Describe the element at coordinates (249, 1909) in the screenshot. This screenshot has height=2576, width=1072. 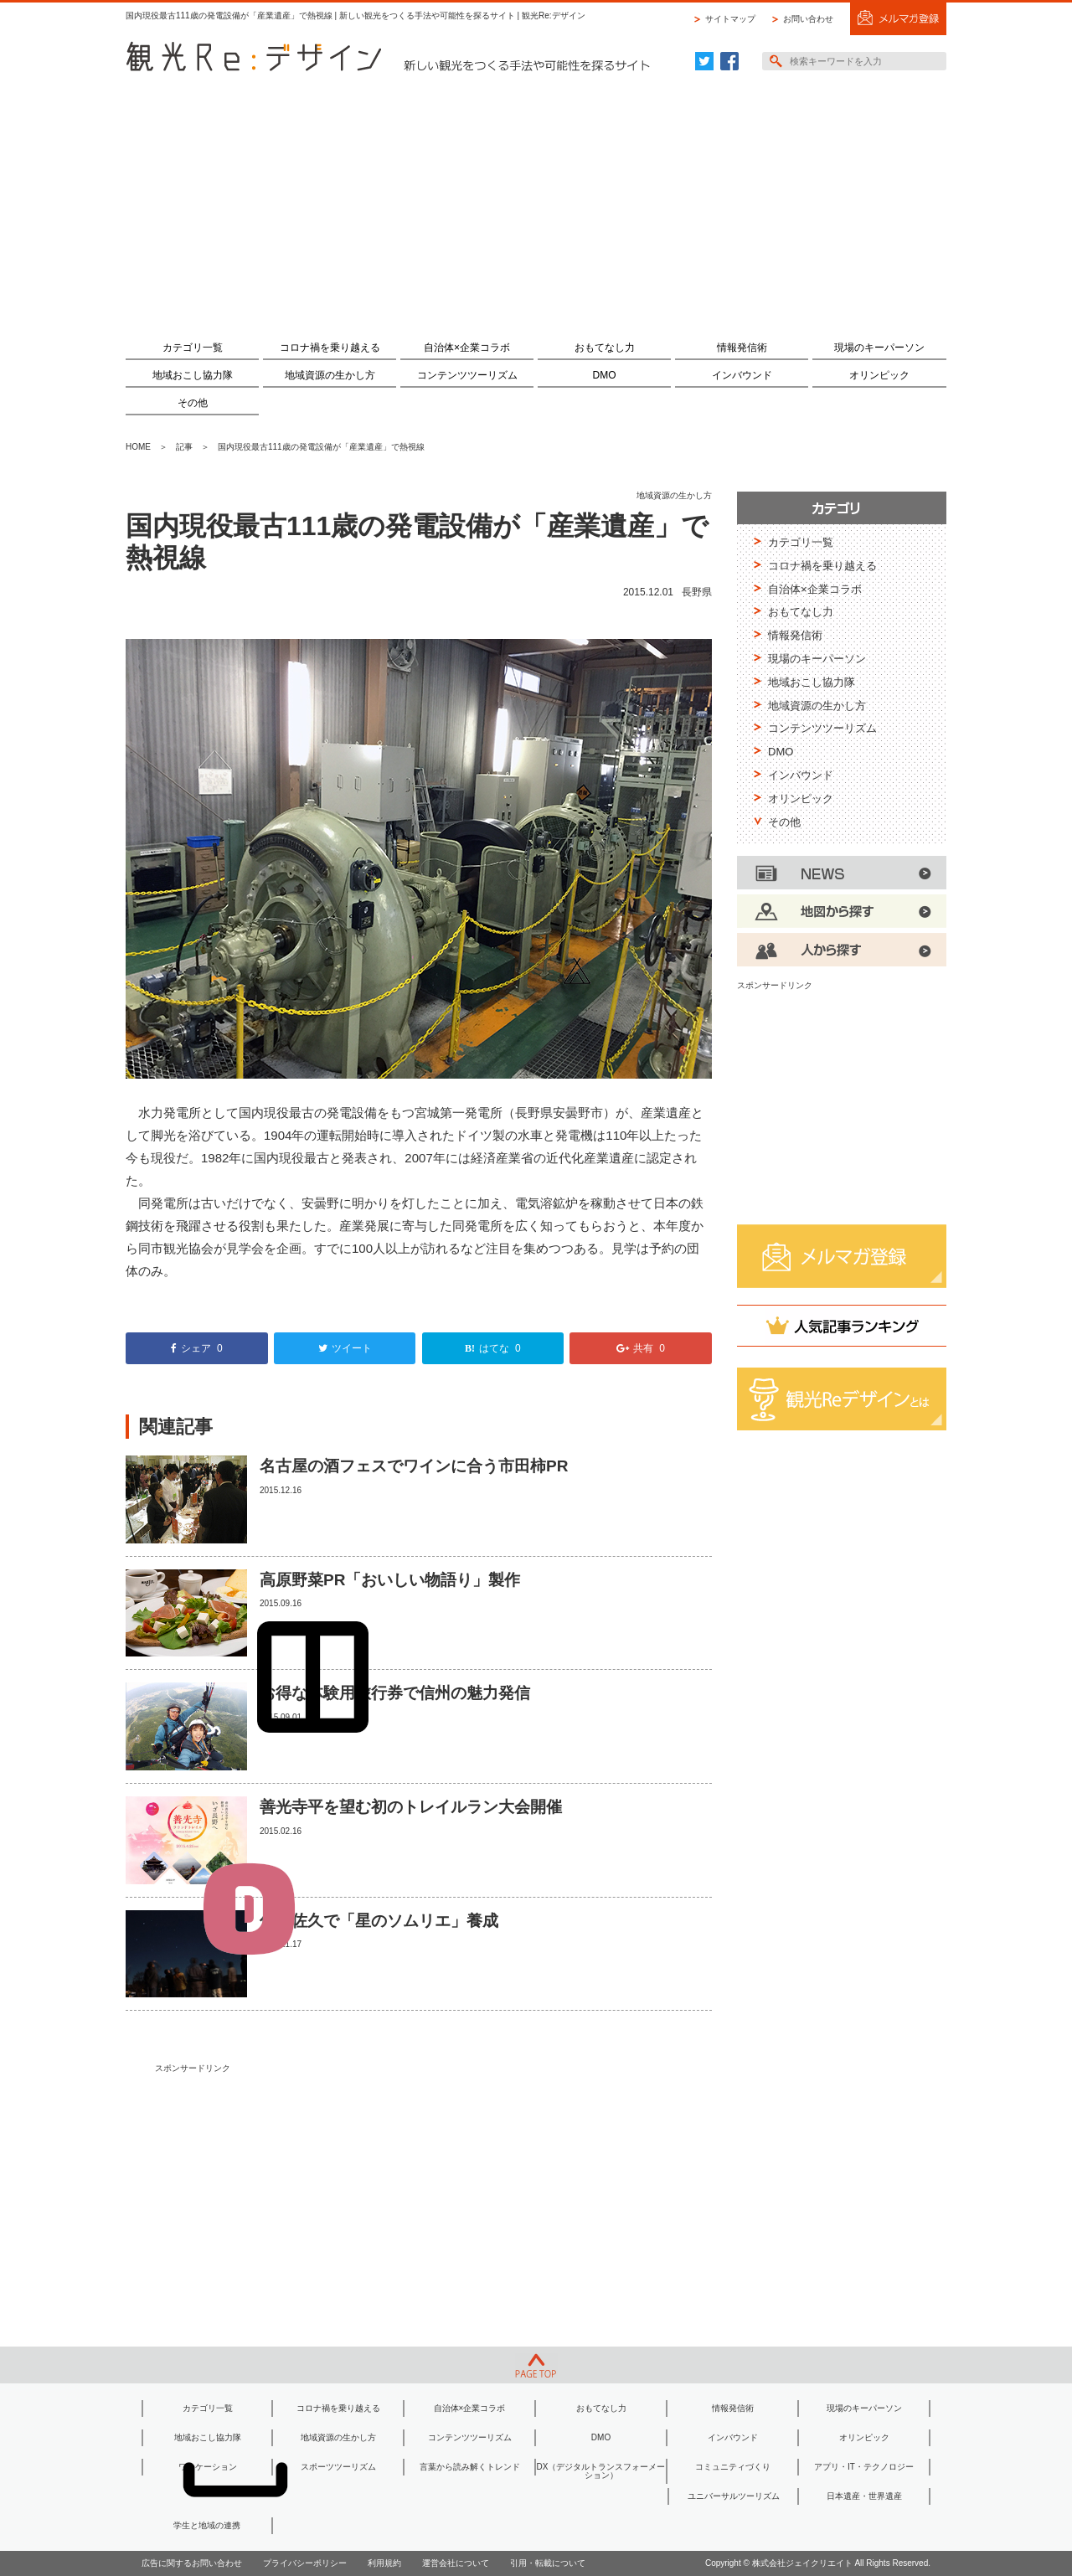
I see `indicates a "D" grade or rating` at that location.